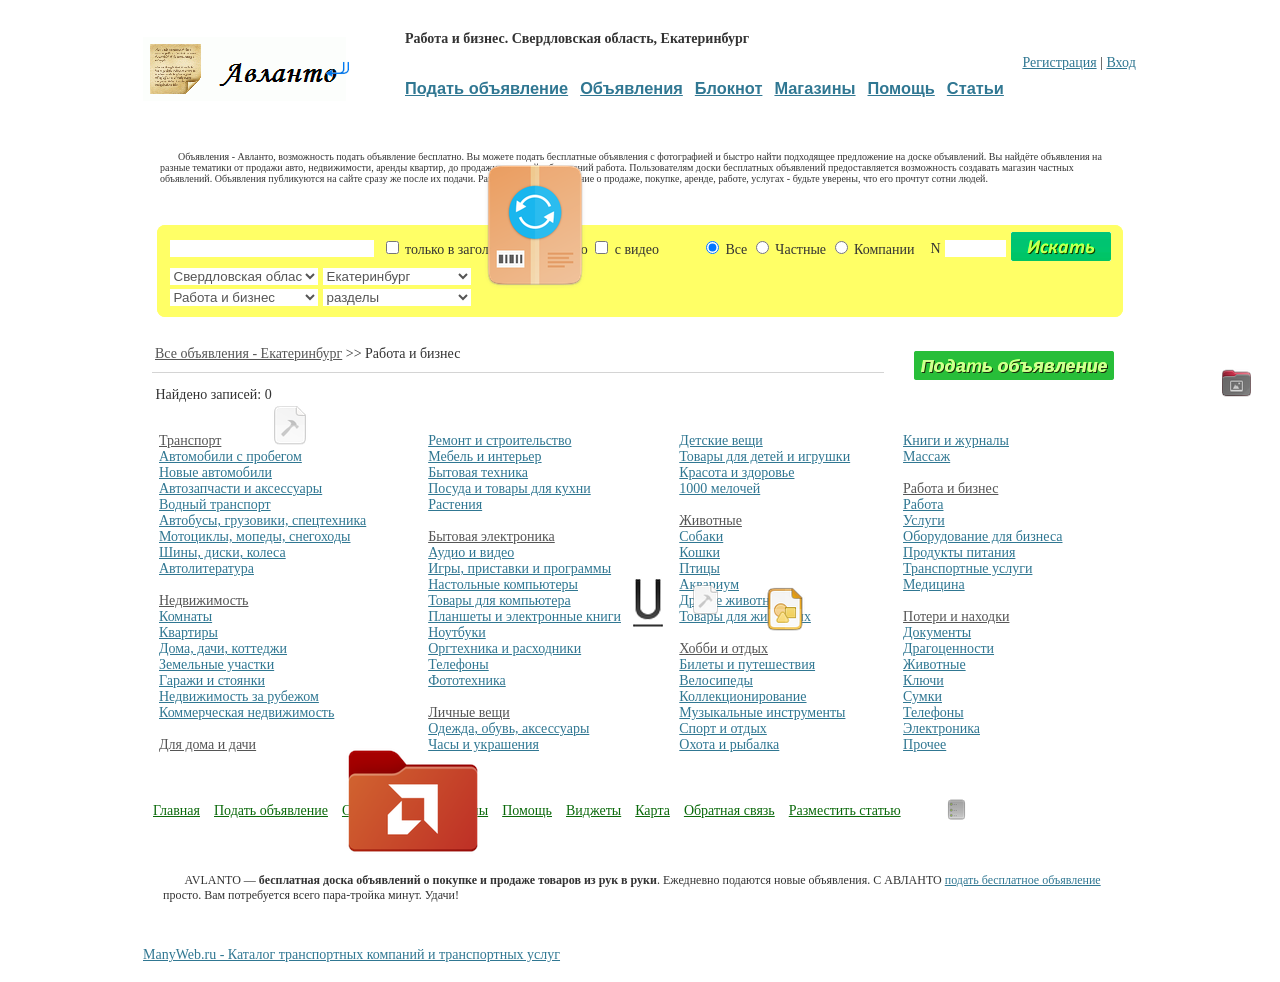  I want to click on system package upgrade in progress, so click(535, 225).